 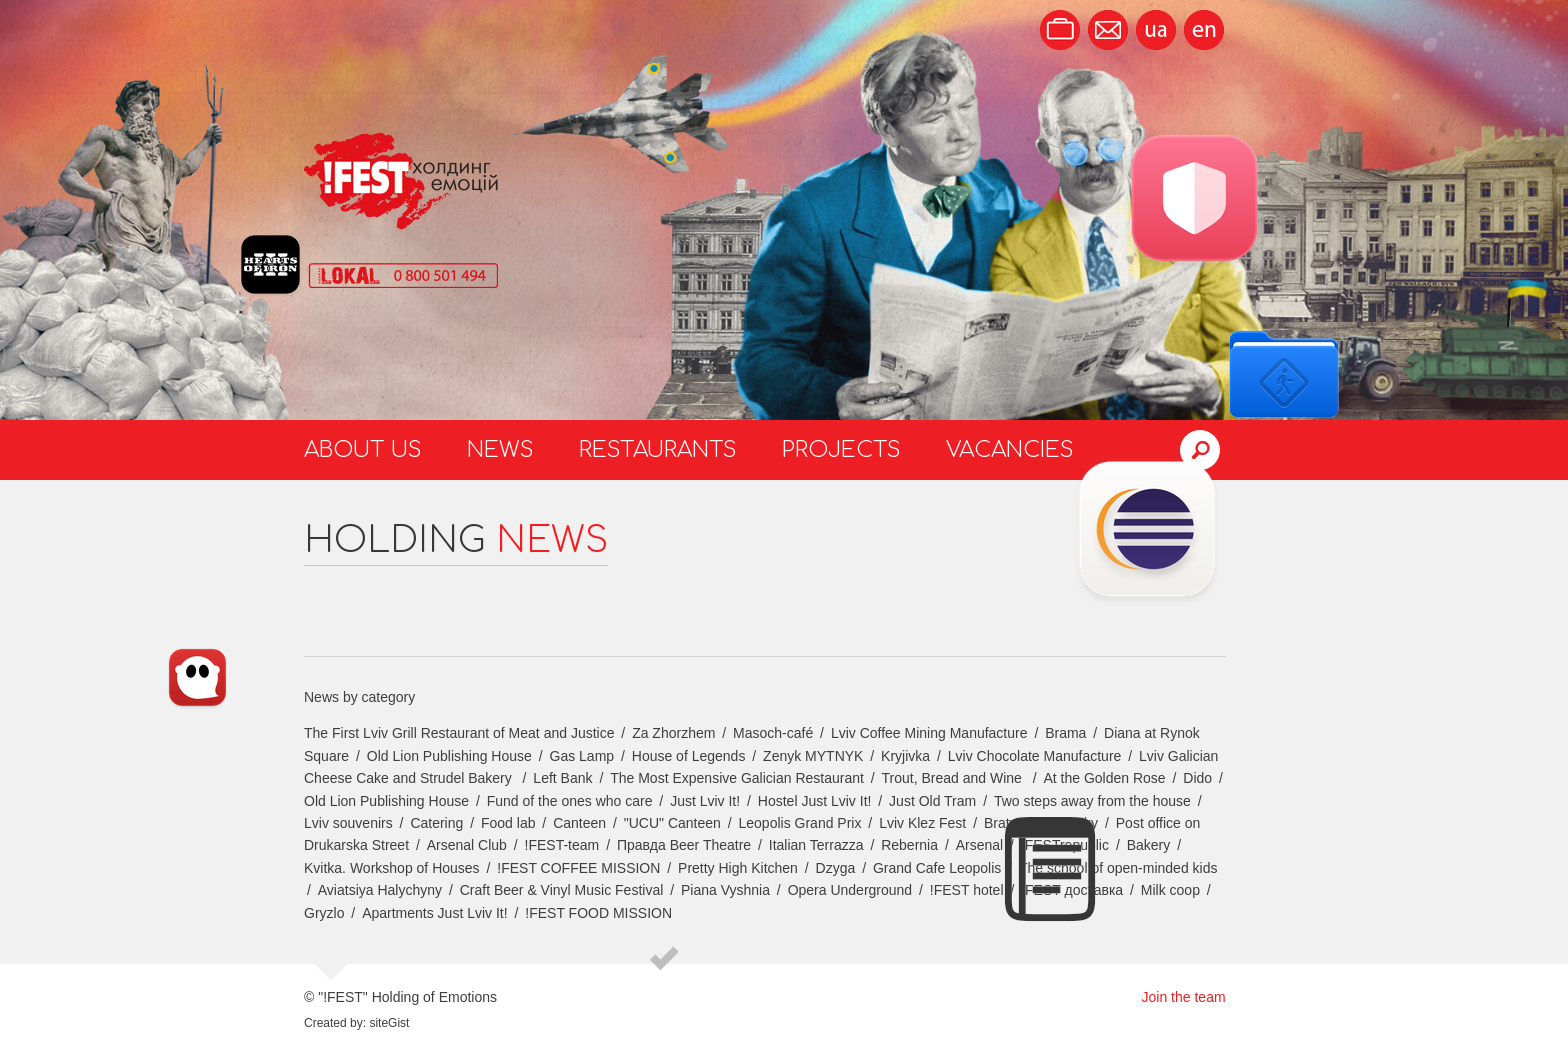 I want to click on launch Hearts of Iron 3 strategy game, so click(x=270, y=264).